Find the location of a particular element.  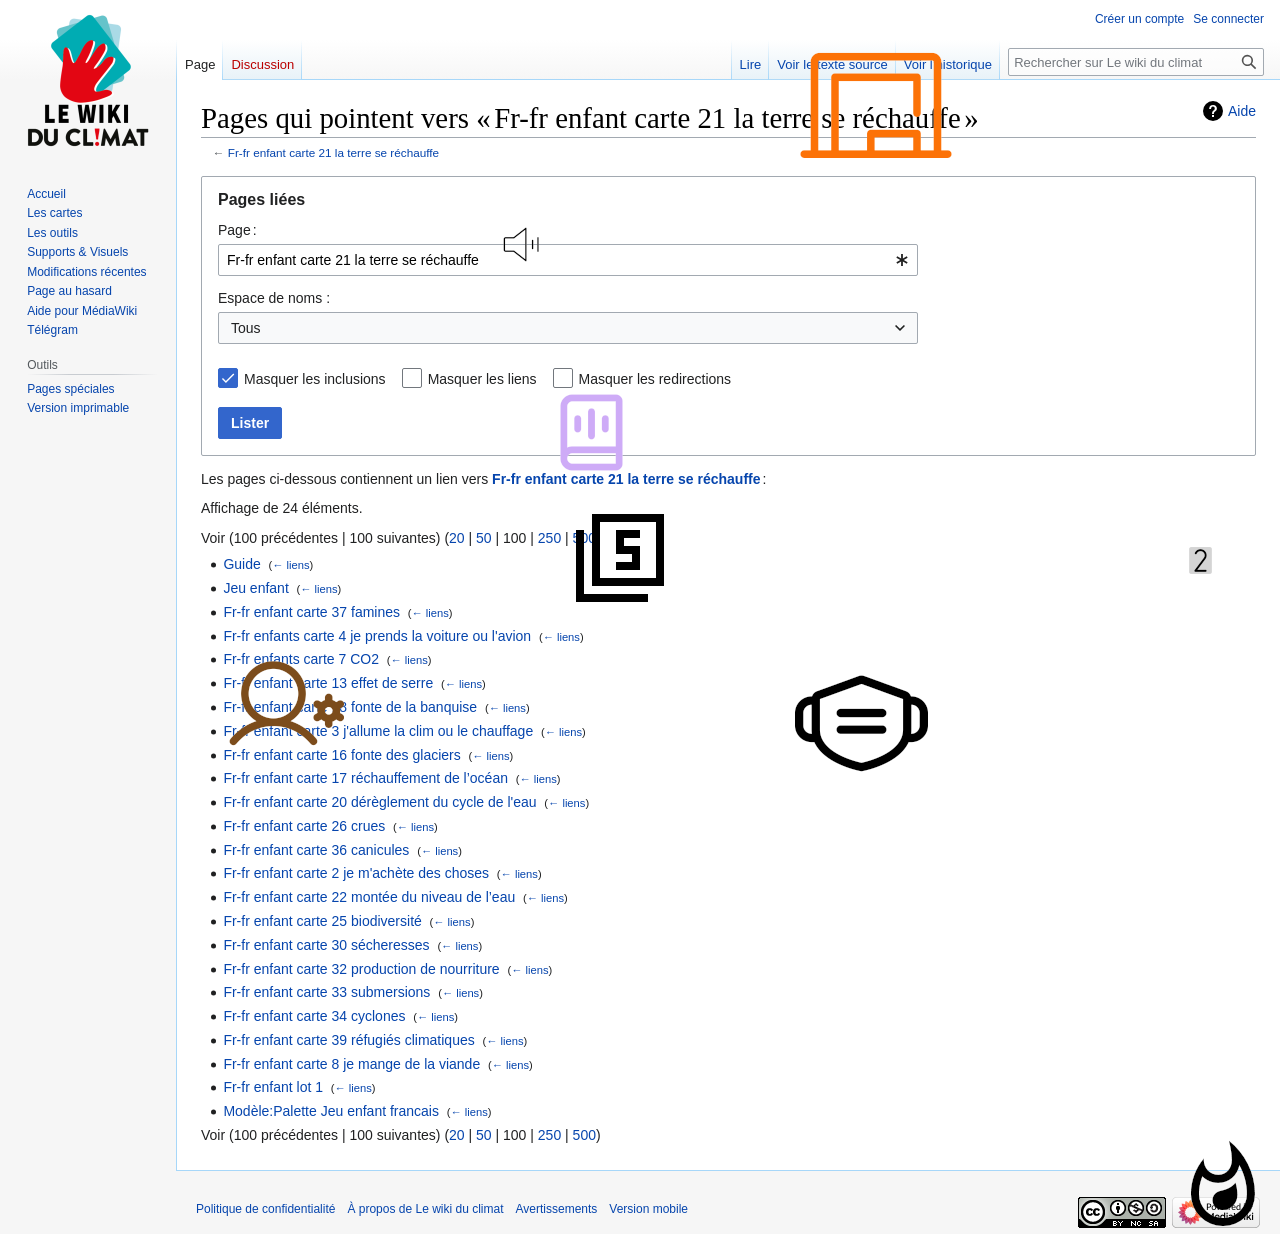

indicates mask required area or health guidelines is located at coordinates (861, 725).